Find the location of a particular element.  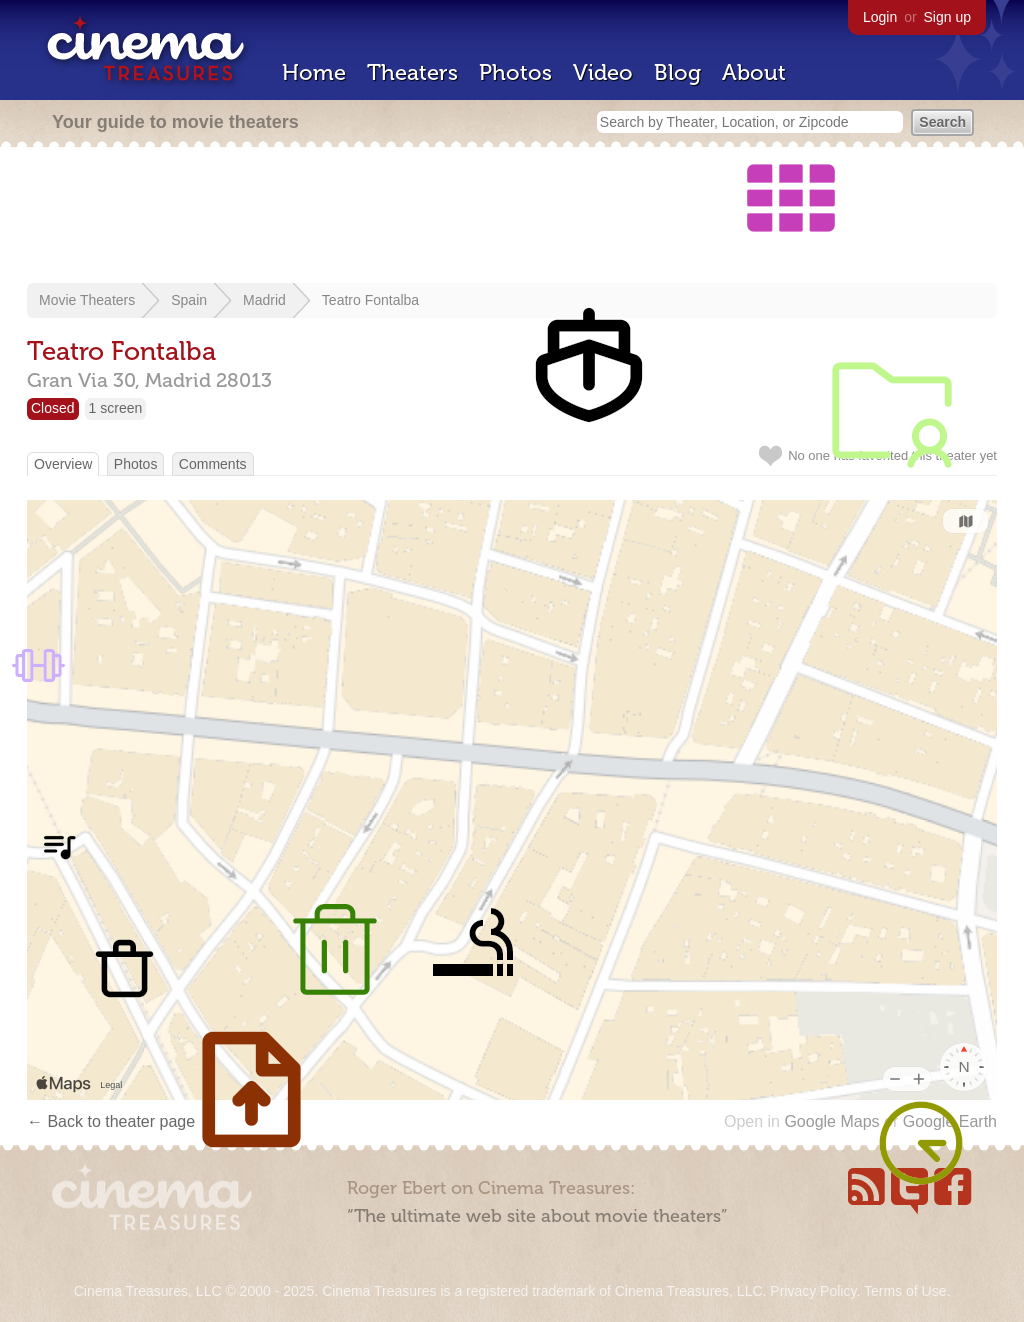

indicates a smoking-permitted area is located at coordinates (473, 948).